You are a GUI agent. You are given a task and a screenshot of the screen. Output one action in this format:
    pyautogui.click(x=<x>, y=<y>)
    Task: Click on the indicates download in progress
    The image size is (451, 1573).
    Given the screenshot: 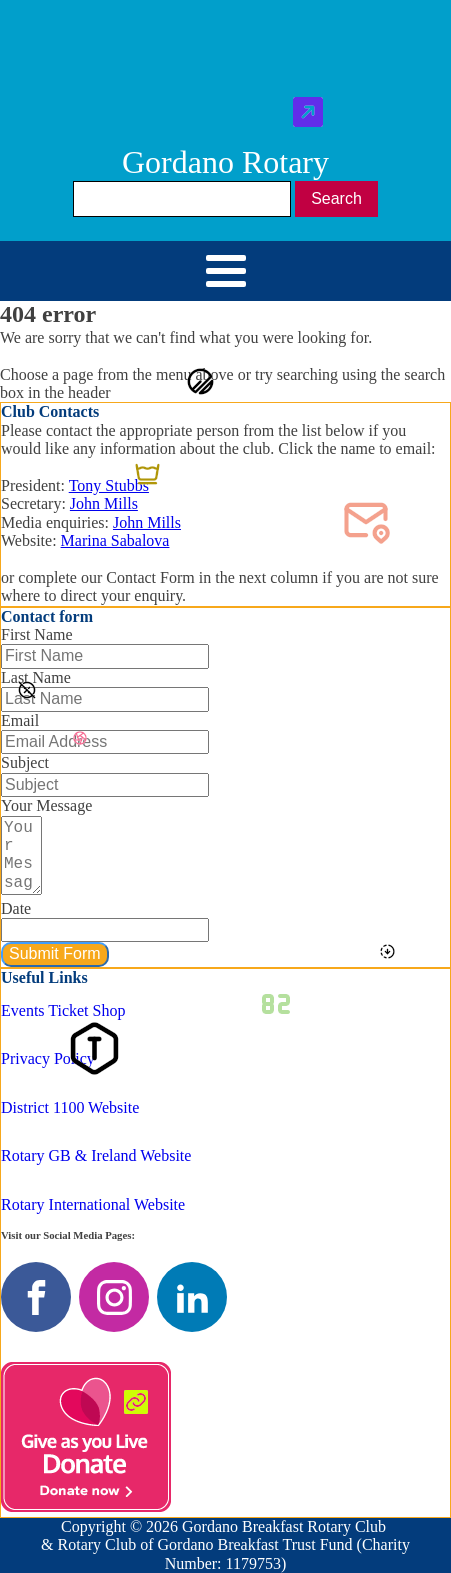 What is the action you would take?
    pyautogui.click(x=387, y=951)
    